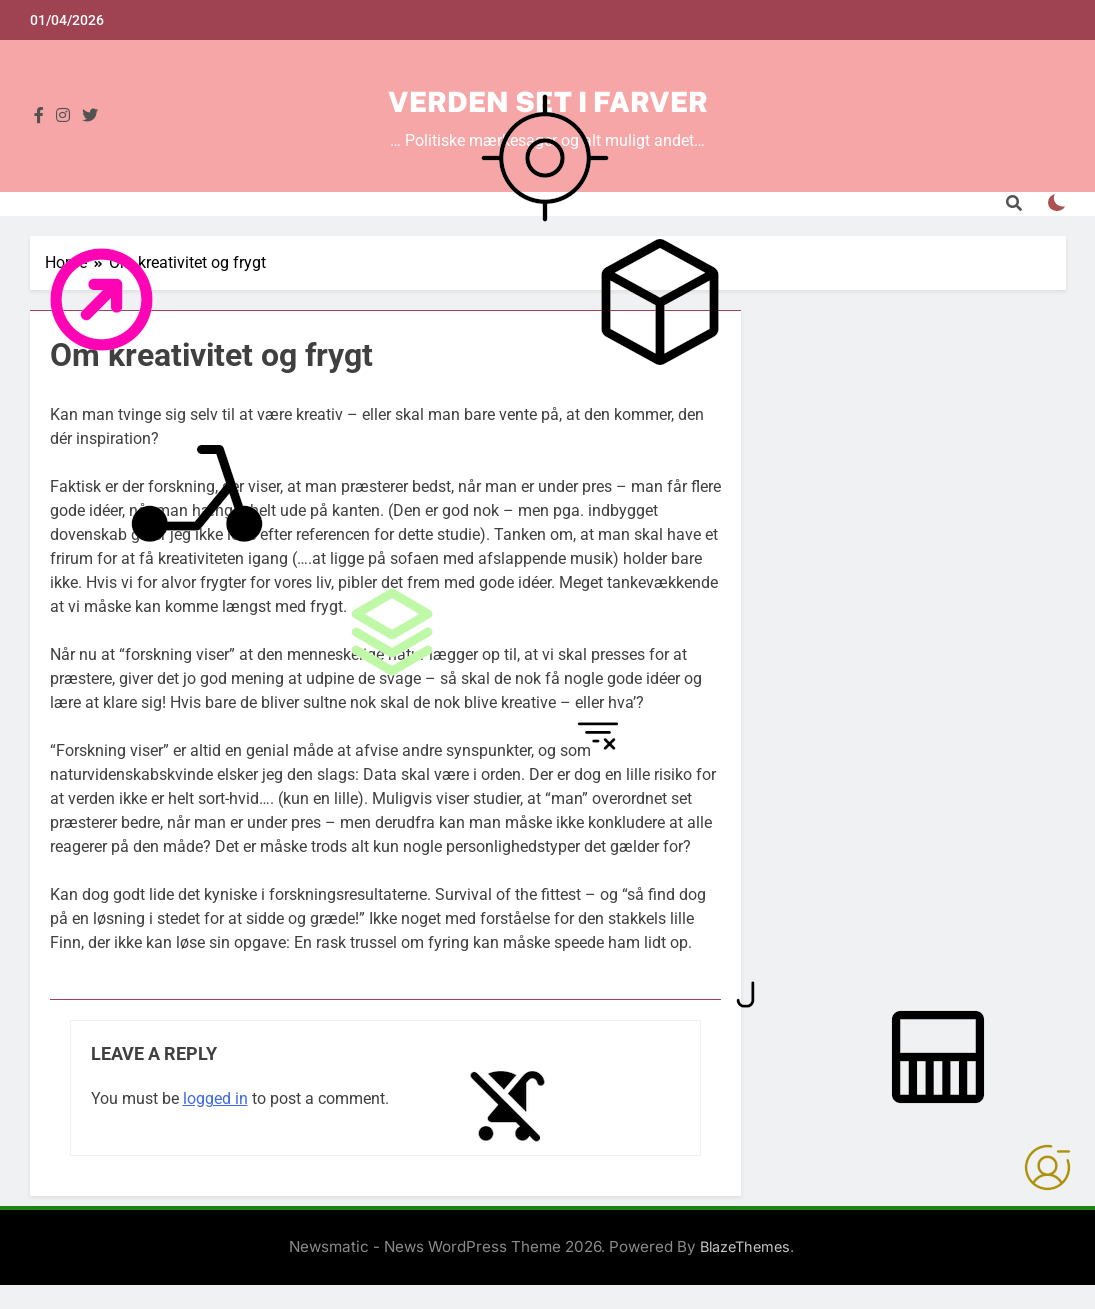 This screenshot has width=1095, height=1309. What do you see at coordinates (545, 158) in the screenshot?
I see `center map on current location` at bounding box center [545, 158].